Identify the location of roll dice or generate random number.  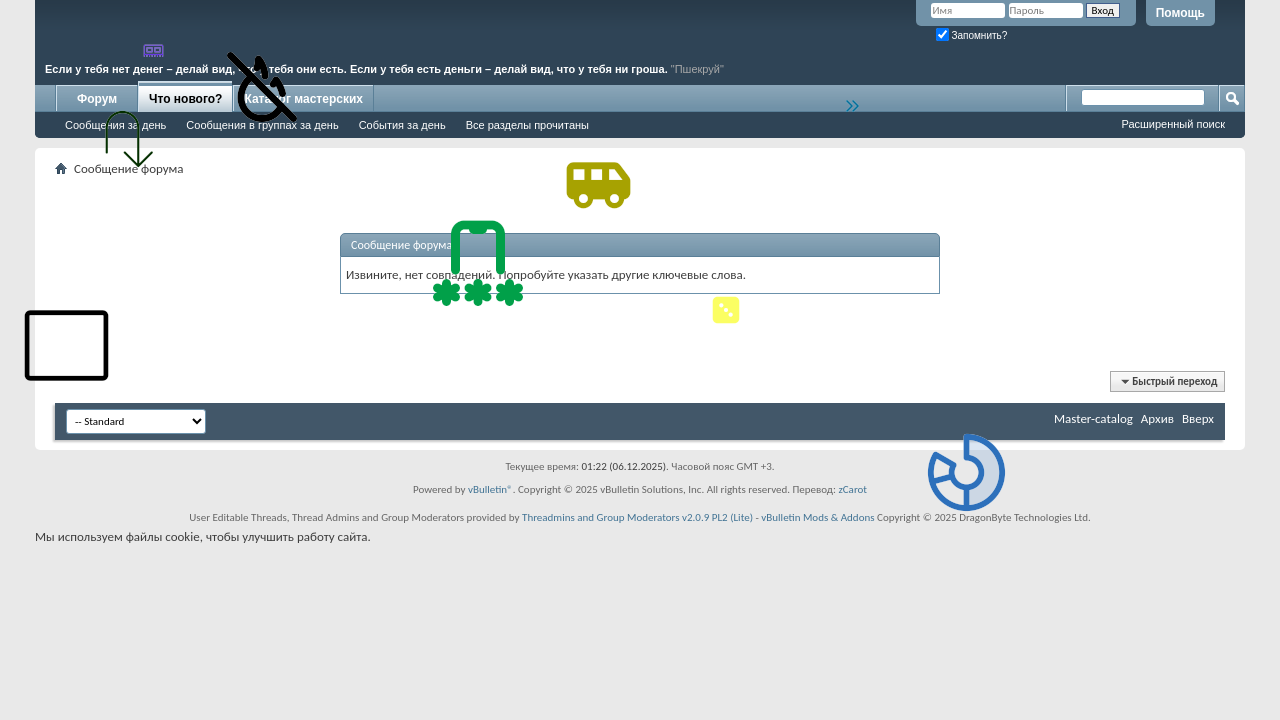
(726, 310).